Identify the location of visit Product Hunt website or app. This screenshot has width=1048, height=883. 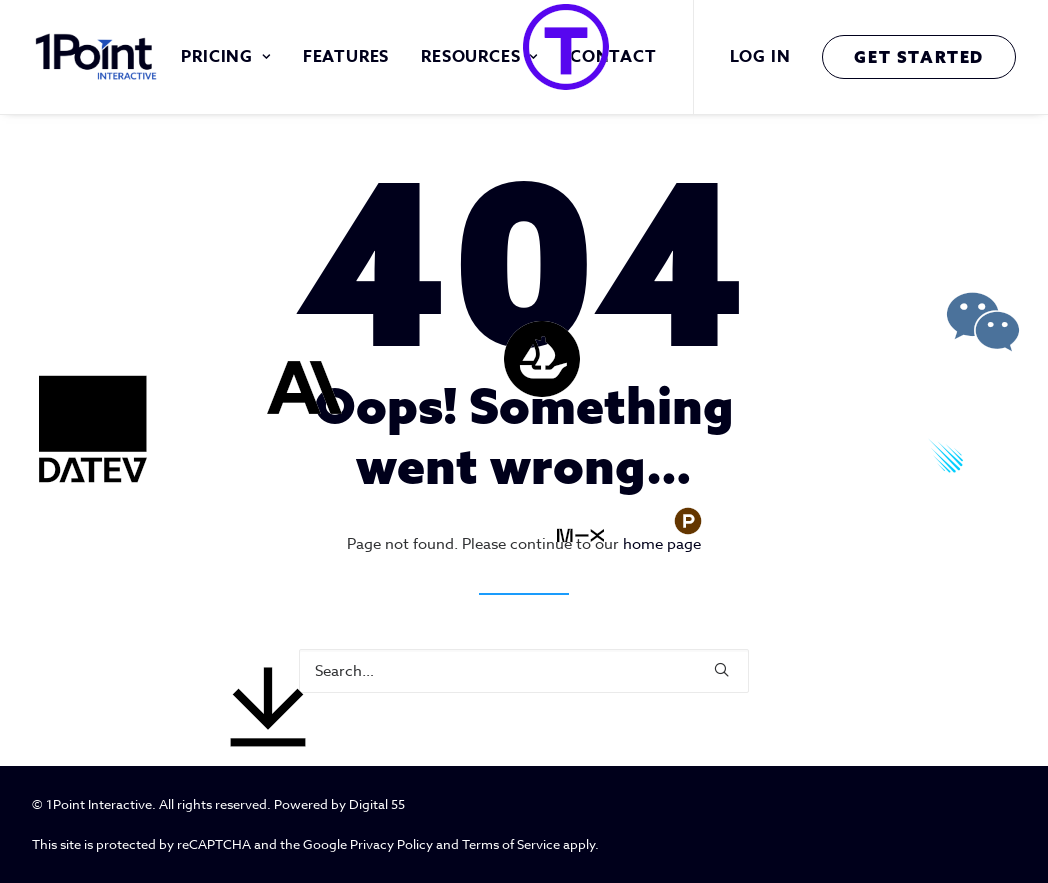
(688, 521).